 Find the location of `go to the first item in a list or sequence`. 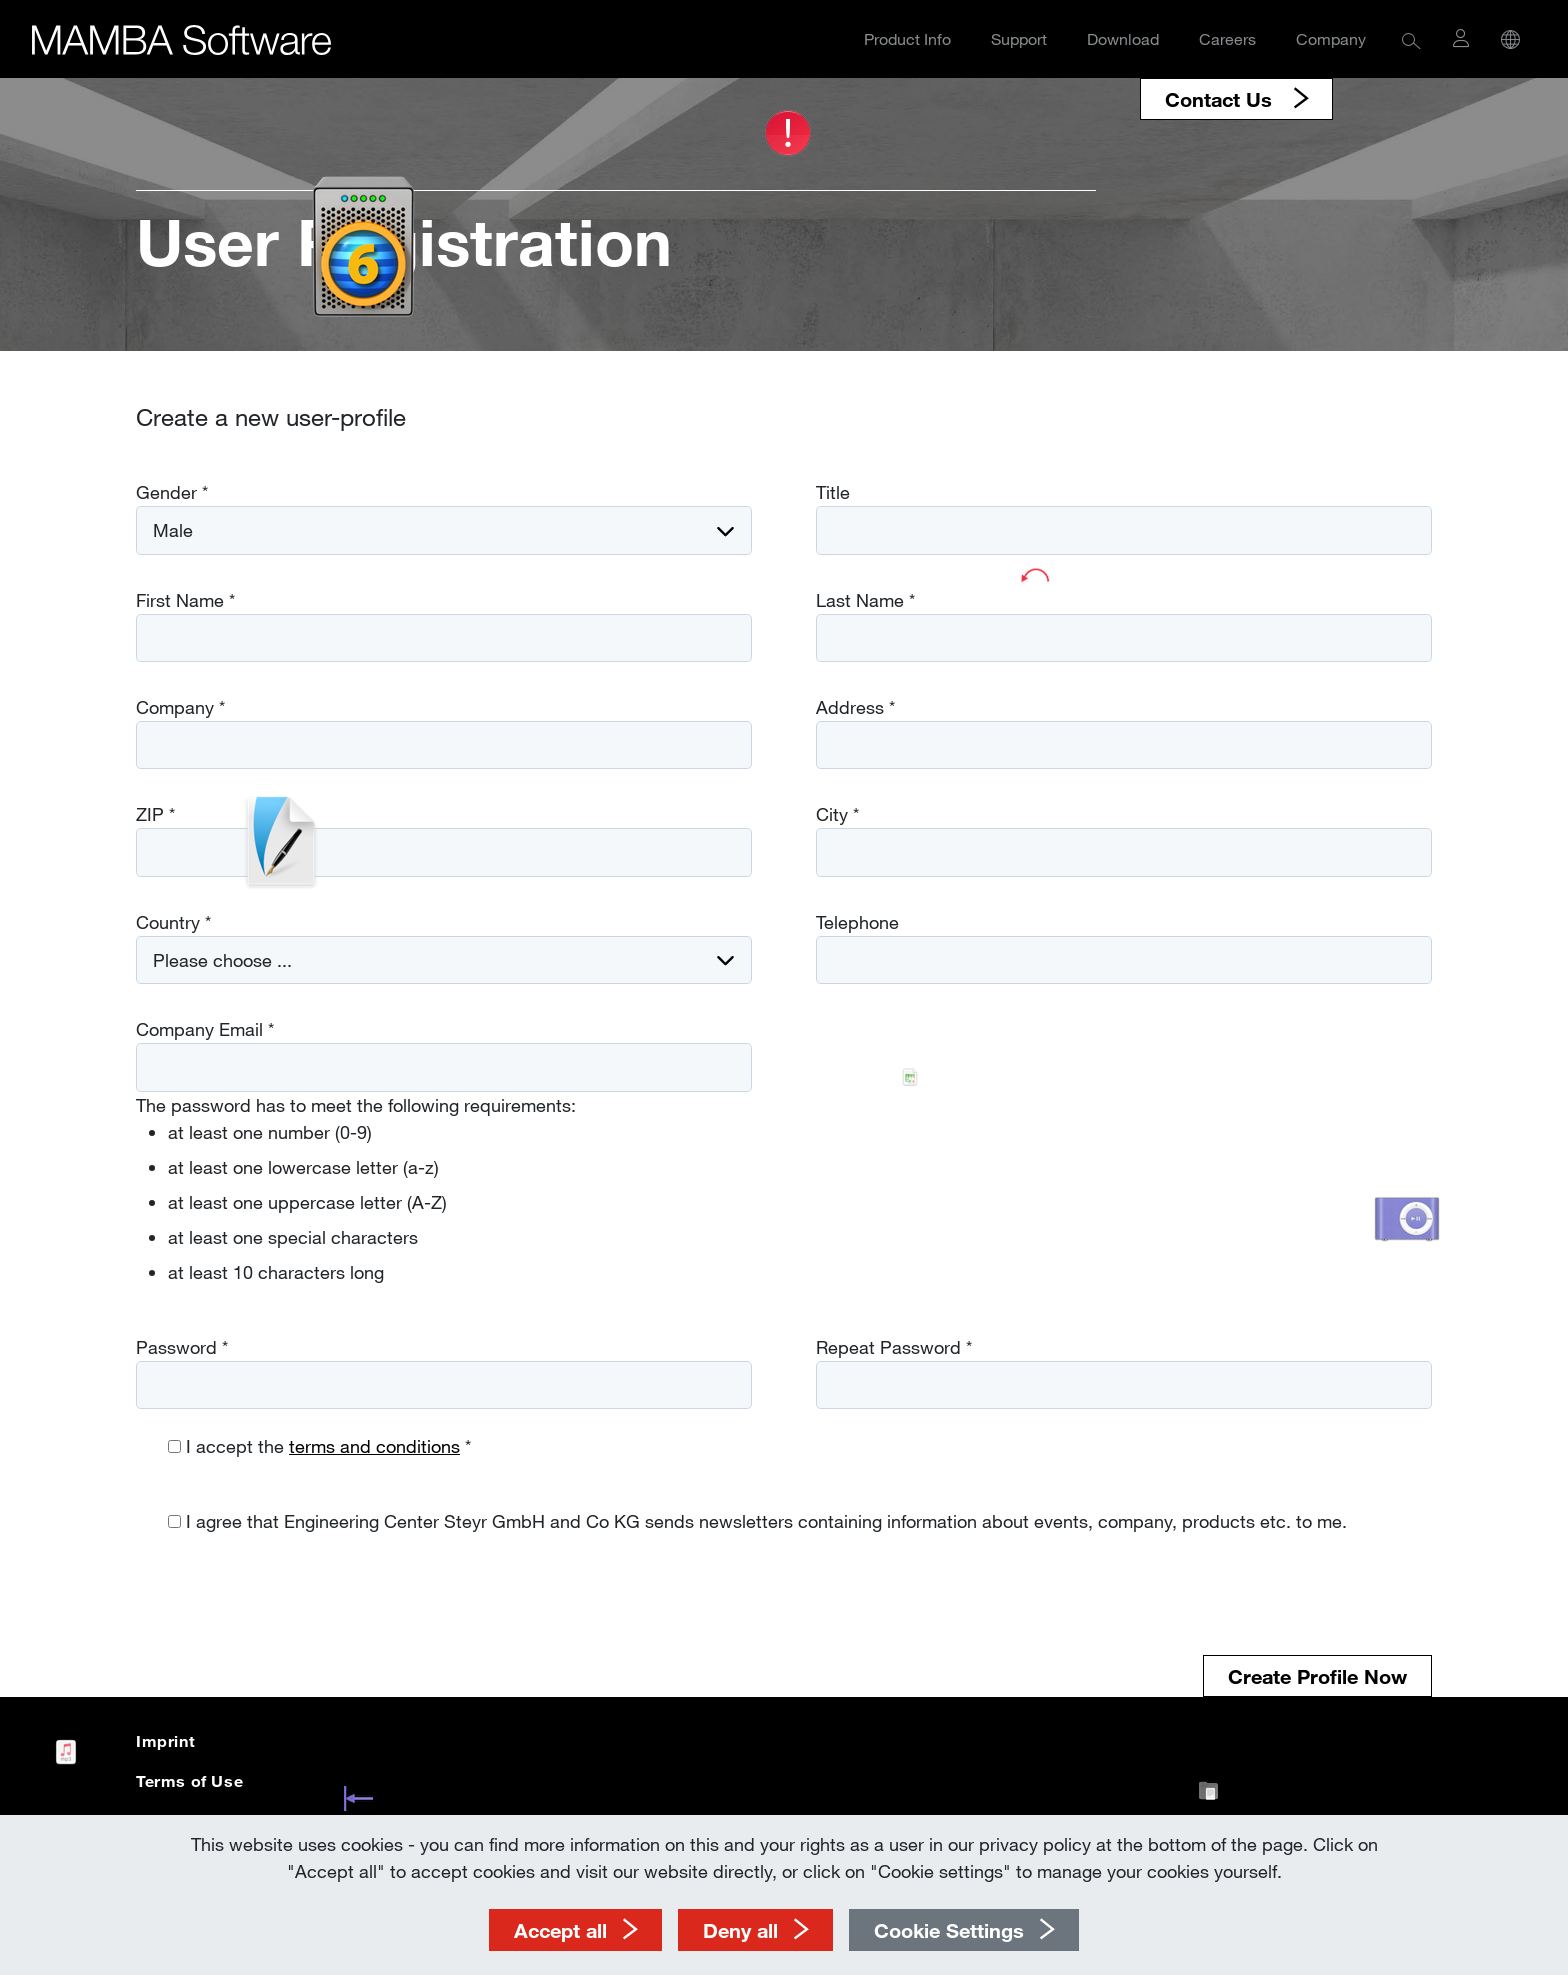

go to the first item in a list or sequence is located at coordinates (358, 1798).